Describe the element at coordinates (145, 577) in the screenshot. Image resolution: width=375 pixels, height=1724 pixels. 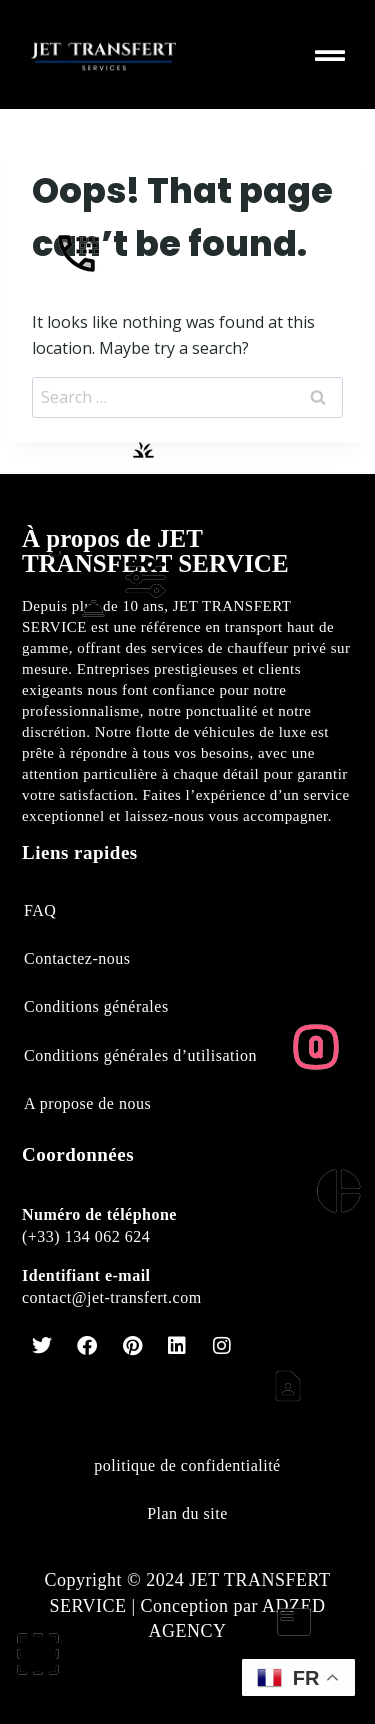
I see `adjust settings or preferences` at that location.